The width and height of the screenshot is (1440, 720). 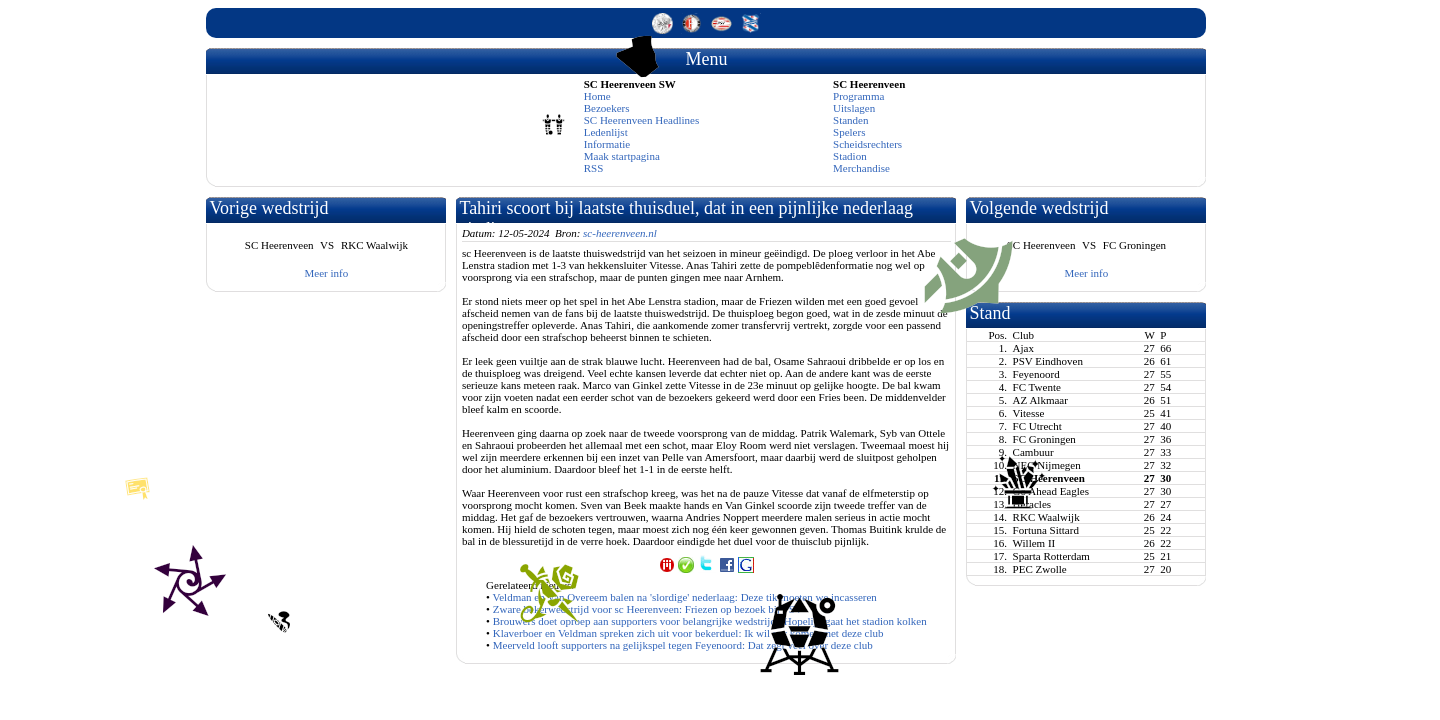 What do you see at coordinates (1018, 482) in the screenshot?
I see `access the crystal shrine location in-game` at bounding box center [1018, 482].